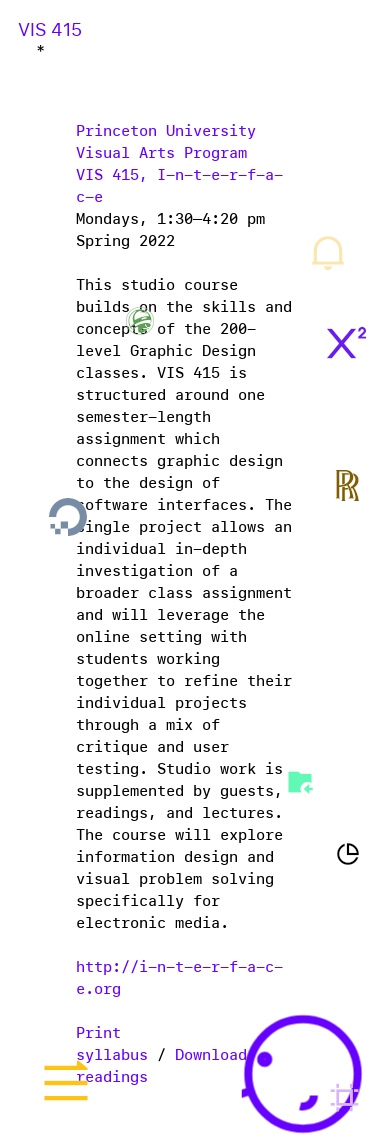 The width and height of the screenshot is (375, 1146). What do you see at coordinates (348, 854) in the screenshot?
I see `view analytics or statistics` at bounding box center [348, 854].